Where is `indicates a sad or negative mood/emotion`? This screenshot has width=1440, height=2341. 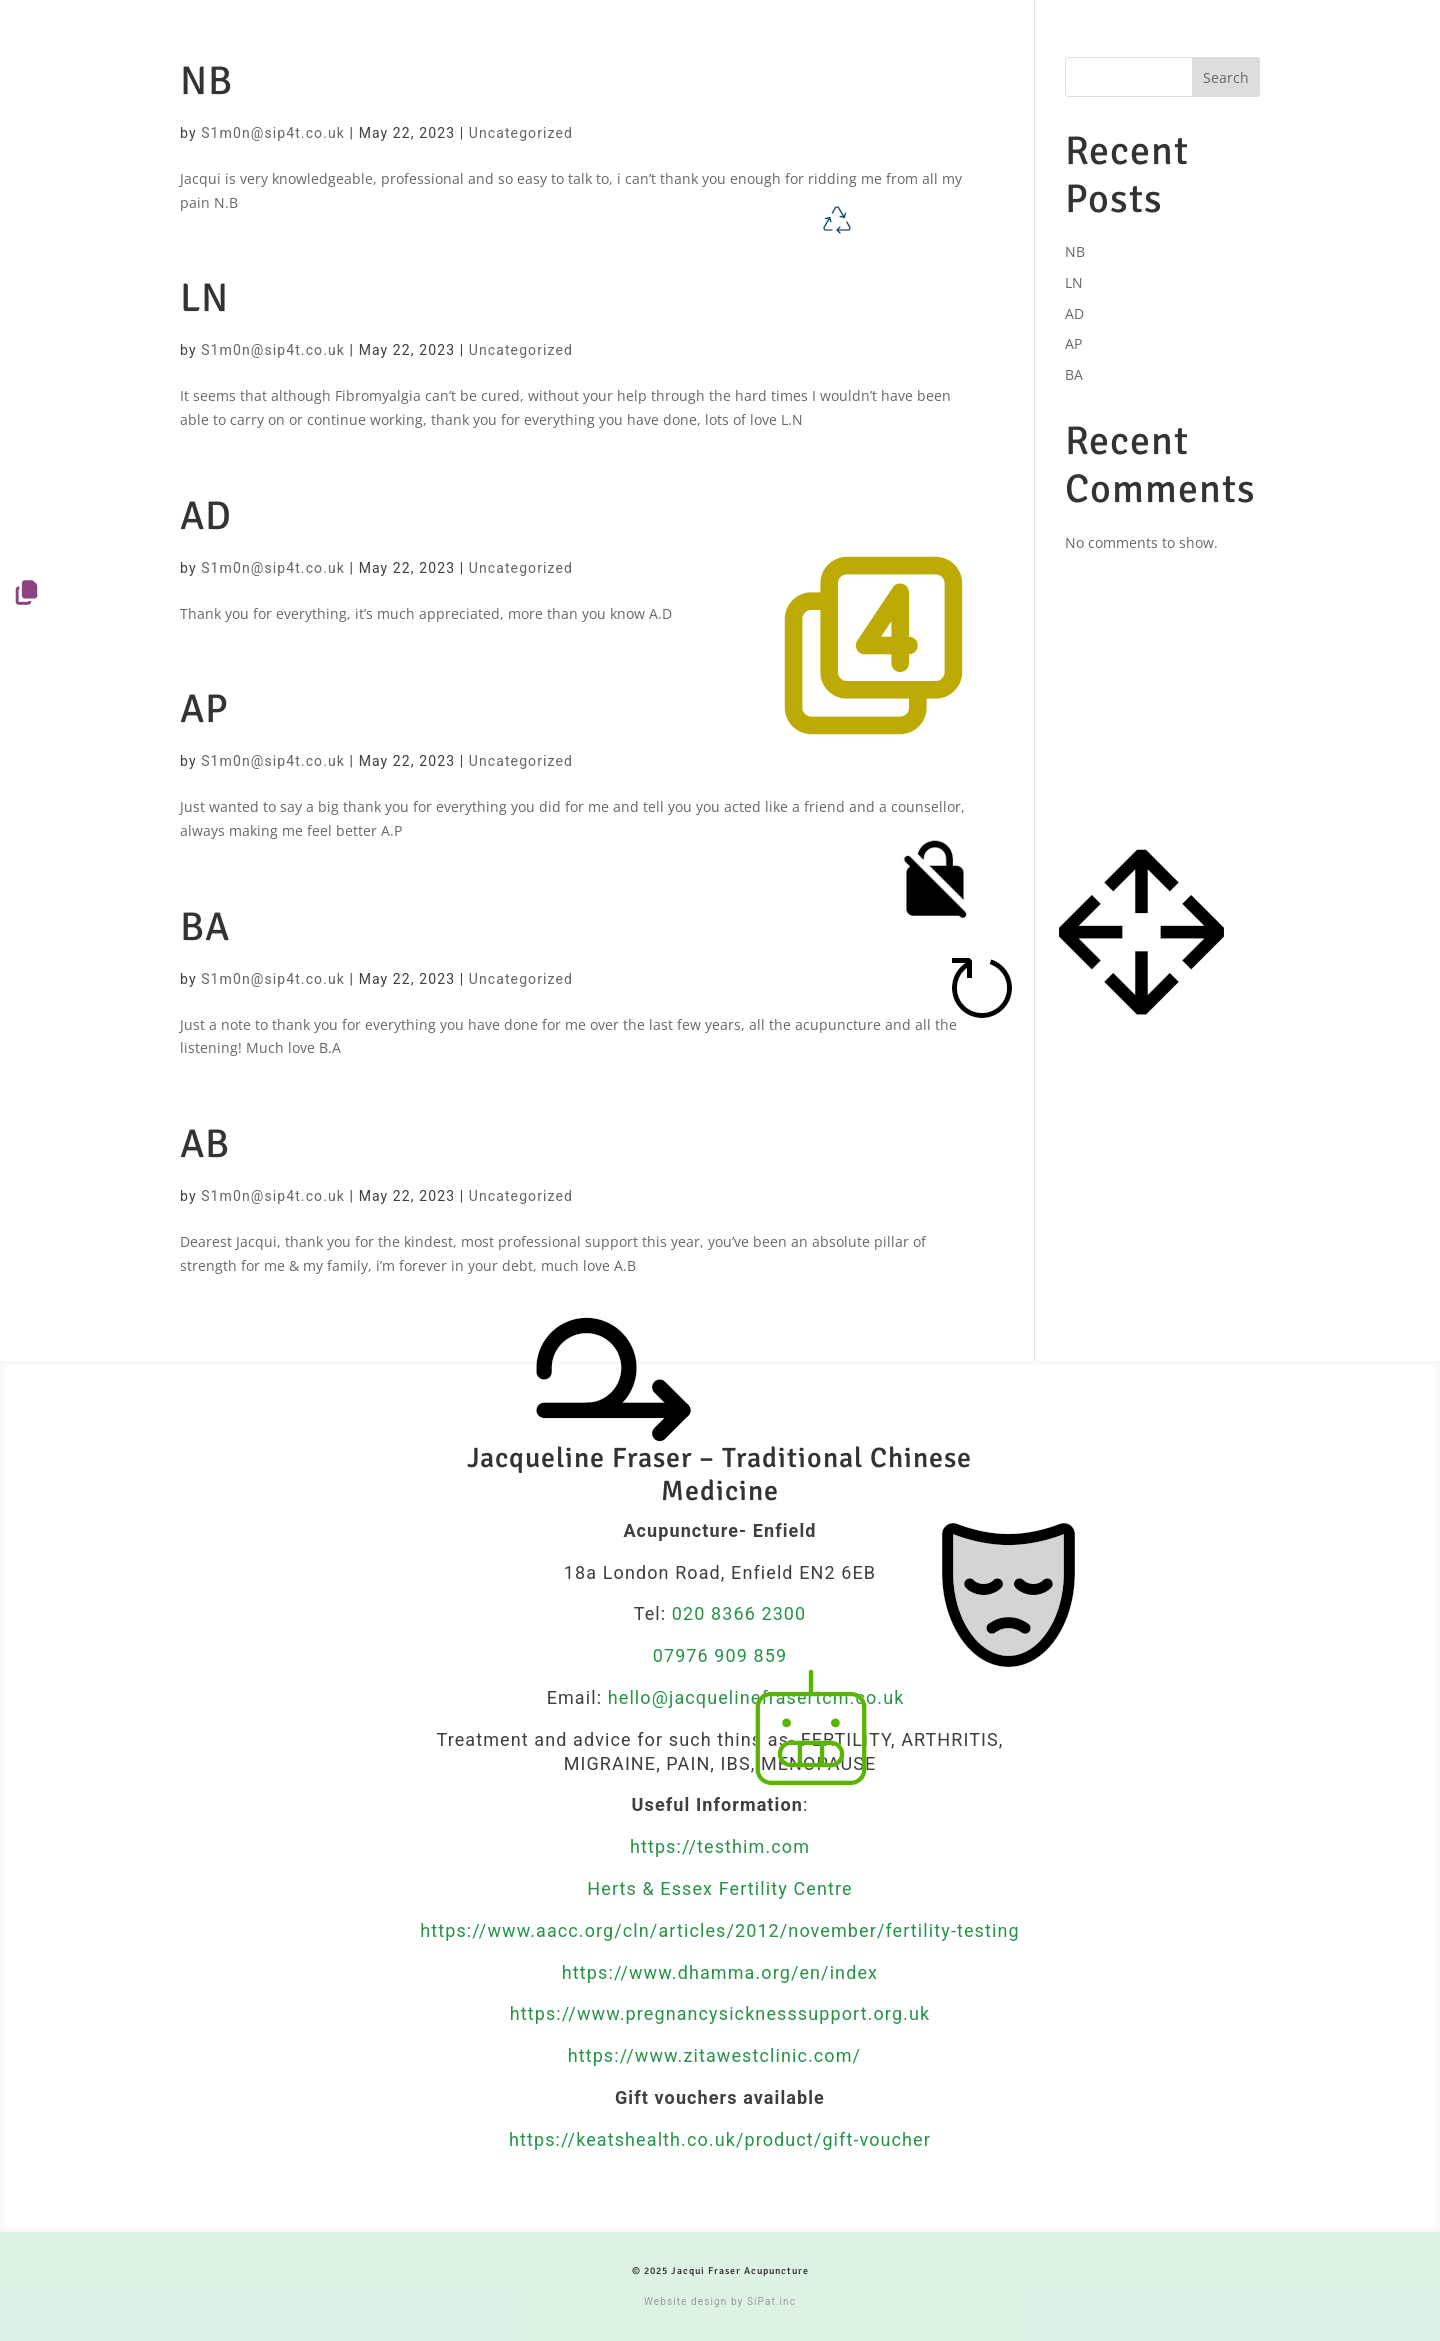 indicates a sad or negative mood/emotion is located at coordinates (1008, 1589).